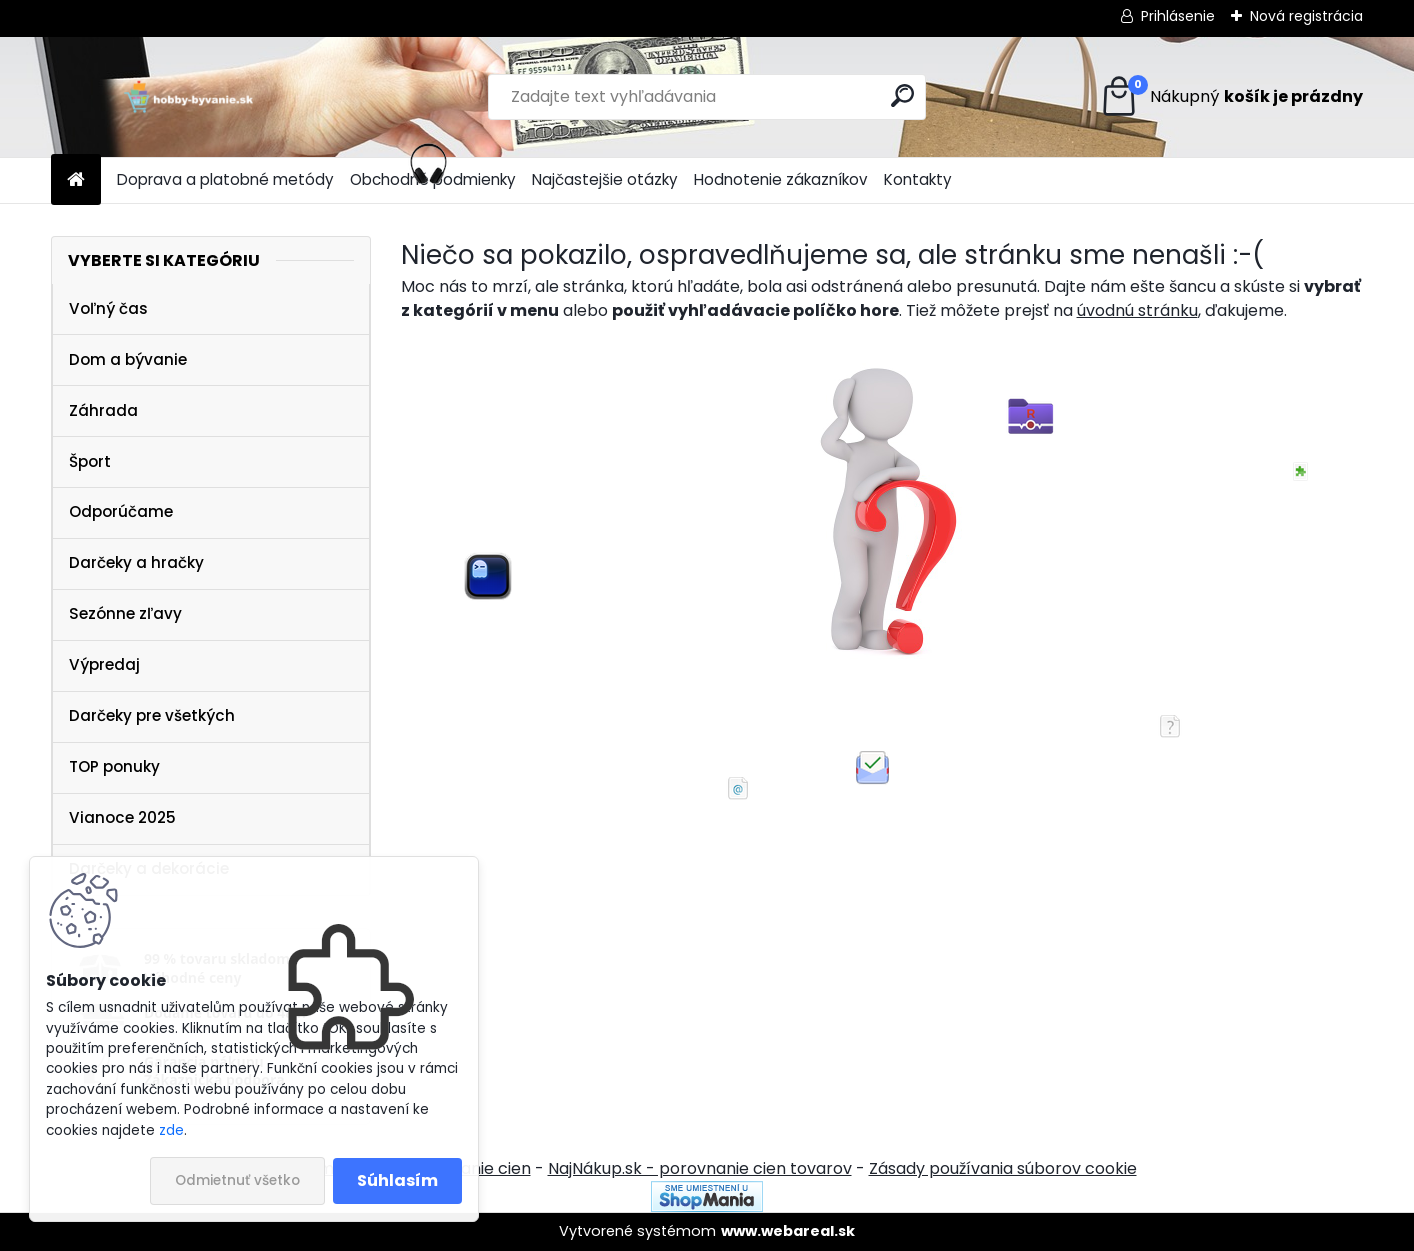 The width and height of the screenshot is (1414, 1251). What do you see at coordinates (872, 768) in the screenshot?
I see `mark email as not junk or spam` at bounding box center [872, 768].